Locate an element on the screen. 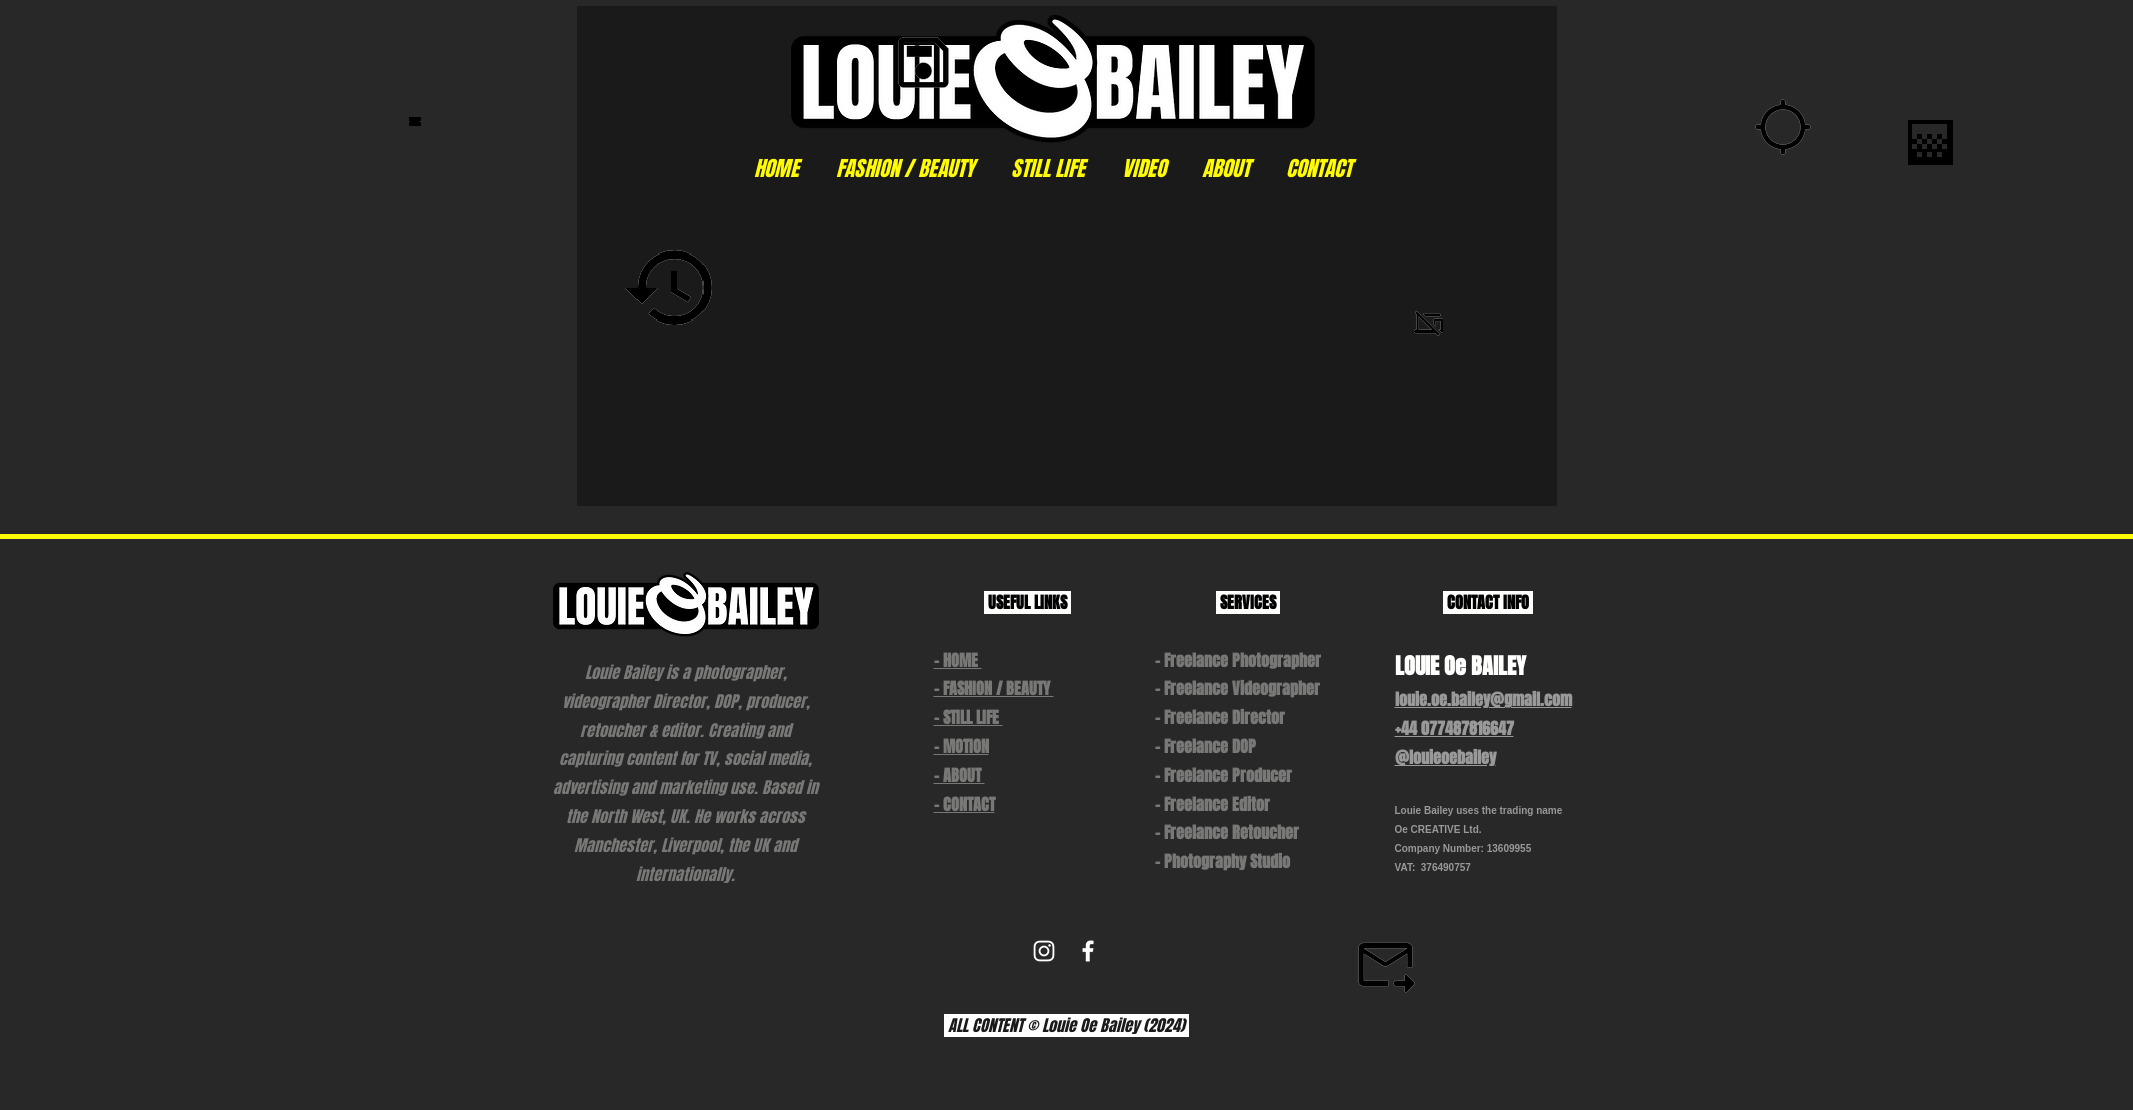 The image size is (2133, 1110). device link disconnected or unavailable is located at coordinates (1428, 323).